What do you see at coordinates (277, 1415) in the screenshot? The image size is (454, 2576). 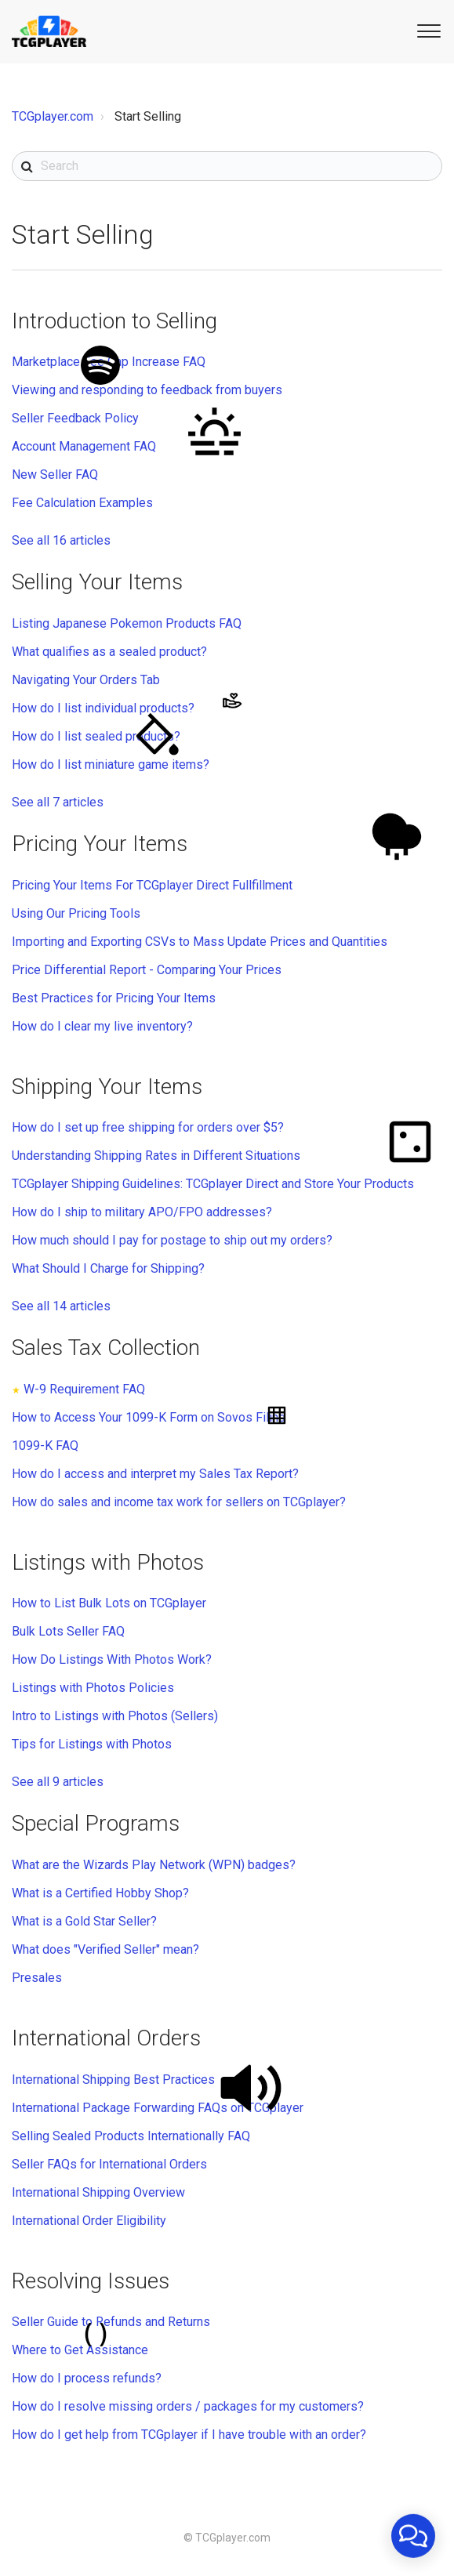 I see `switch to grid view layout` at bounding box center [277, 1415].